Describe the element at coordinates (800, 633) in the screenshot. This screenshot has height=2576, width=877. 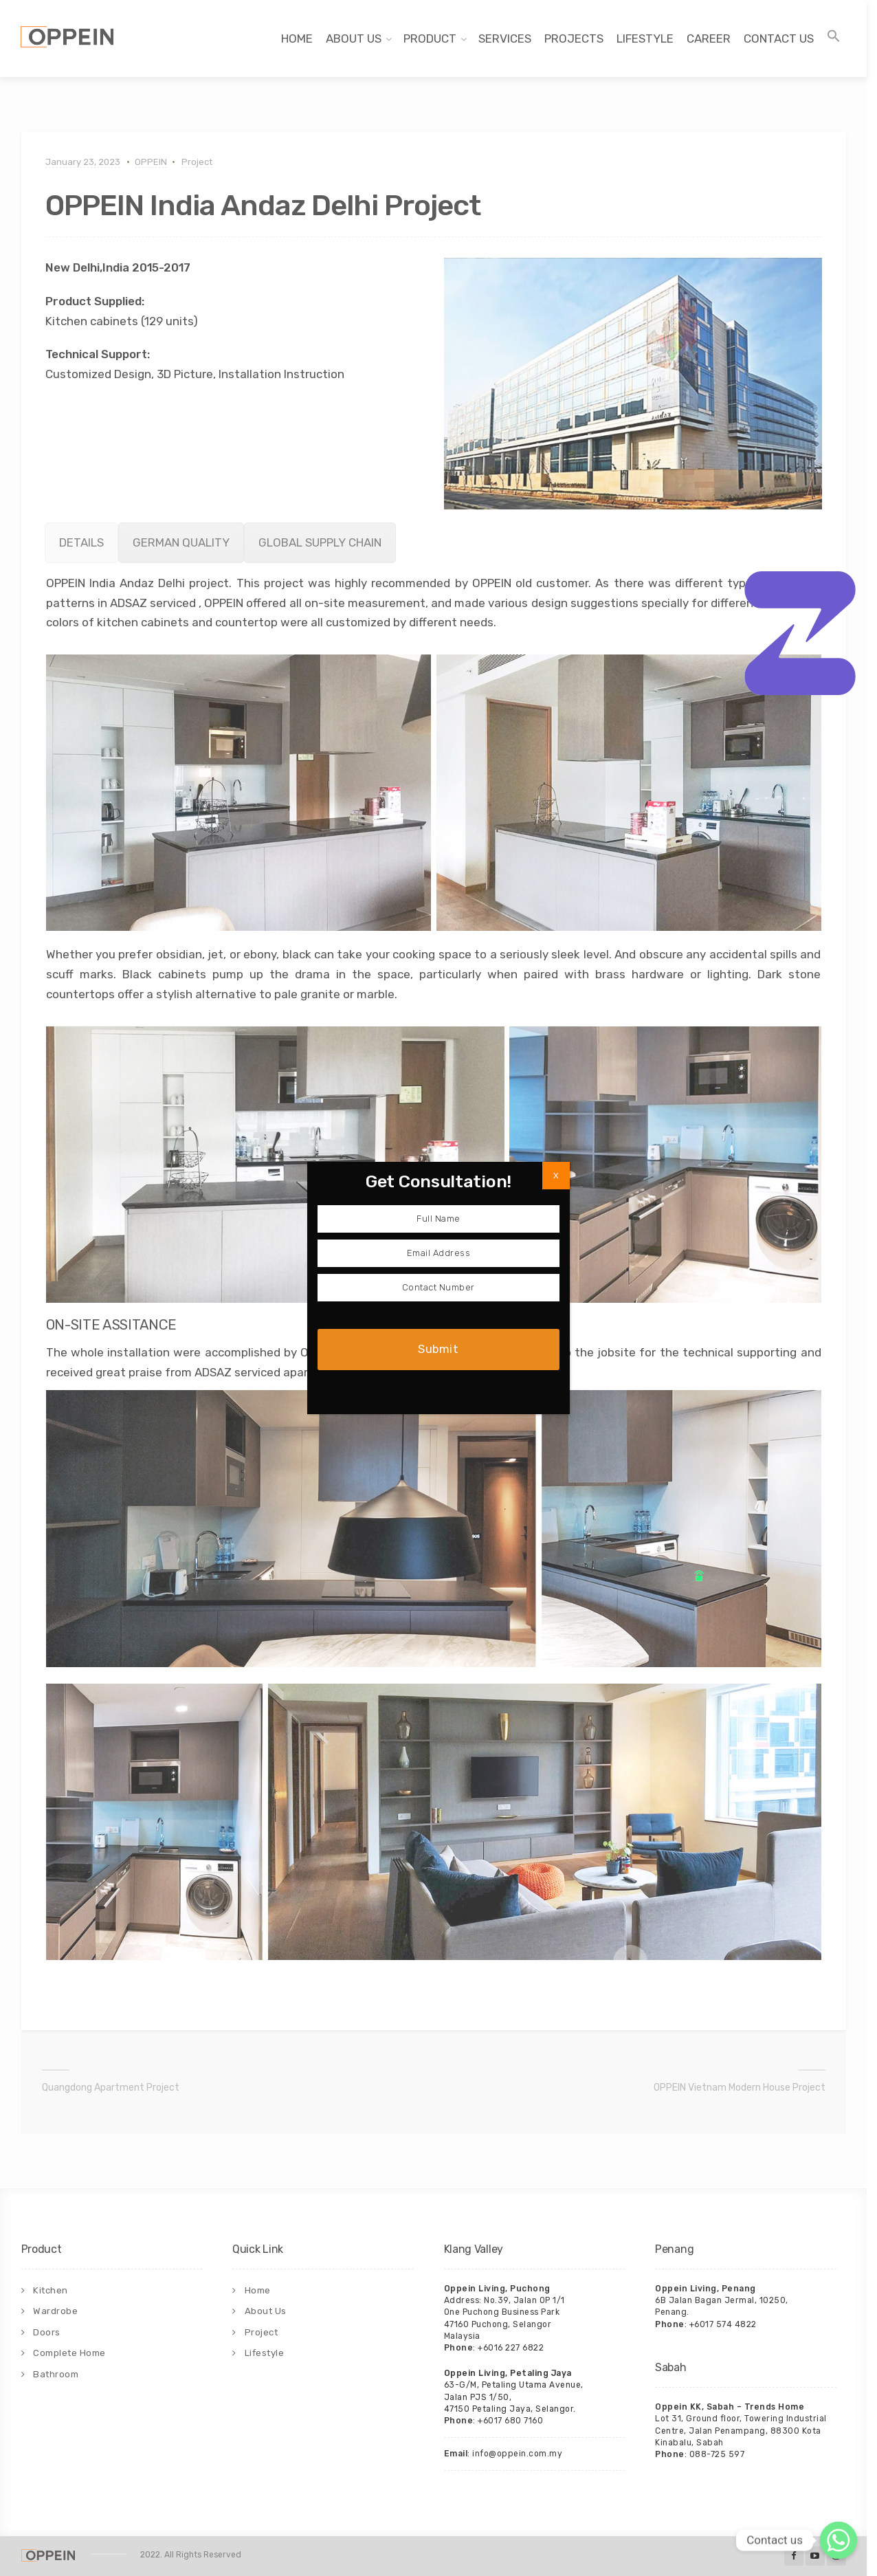
I see `open zulip messaging app` at that location.